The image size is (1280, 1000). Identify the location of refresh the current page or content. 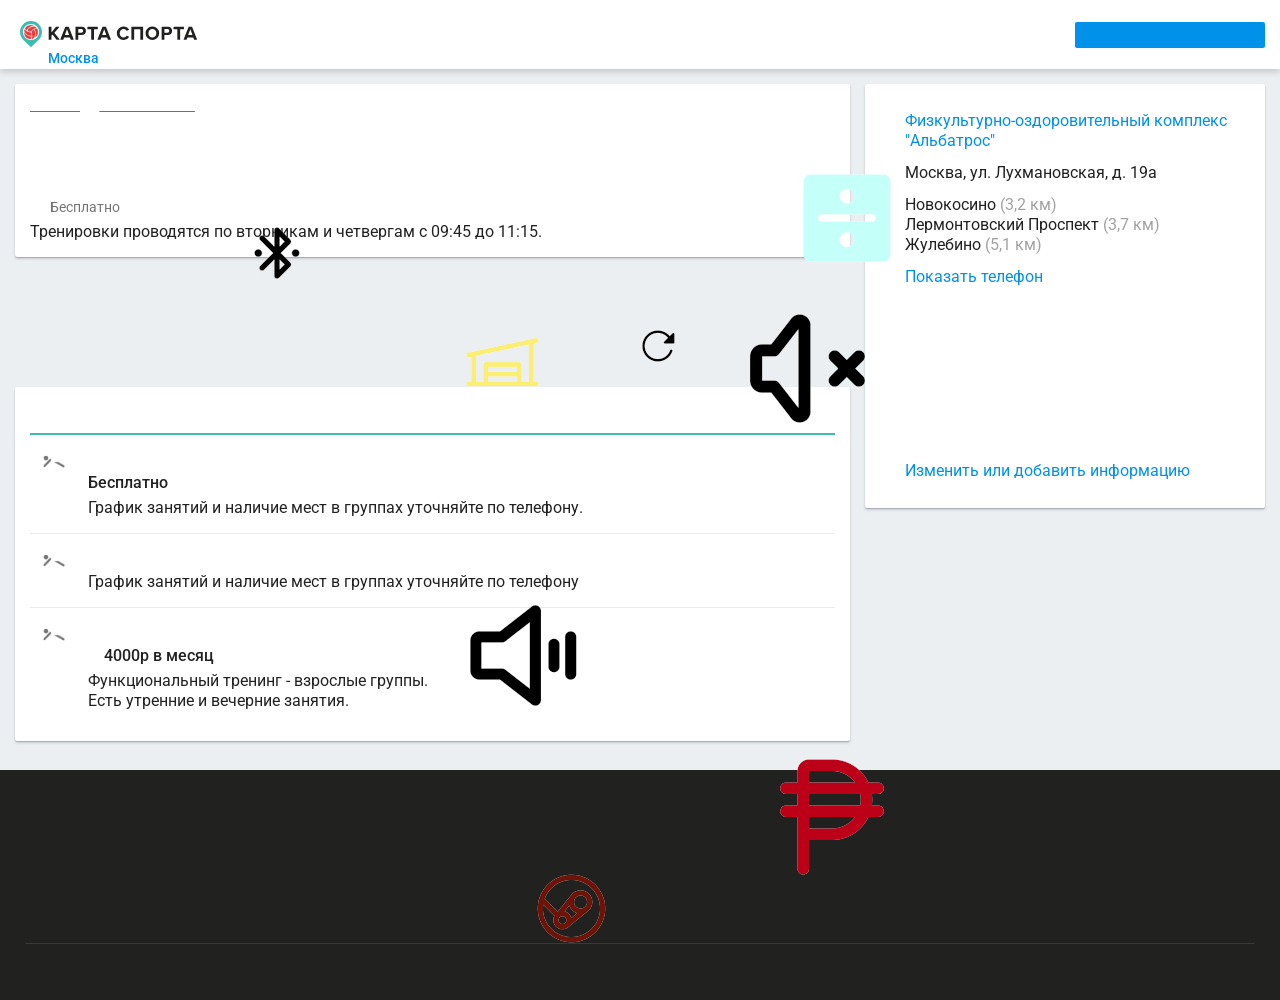
(659, 346).